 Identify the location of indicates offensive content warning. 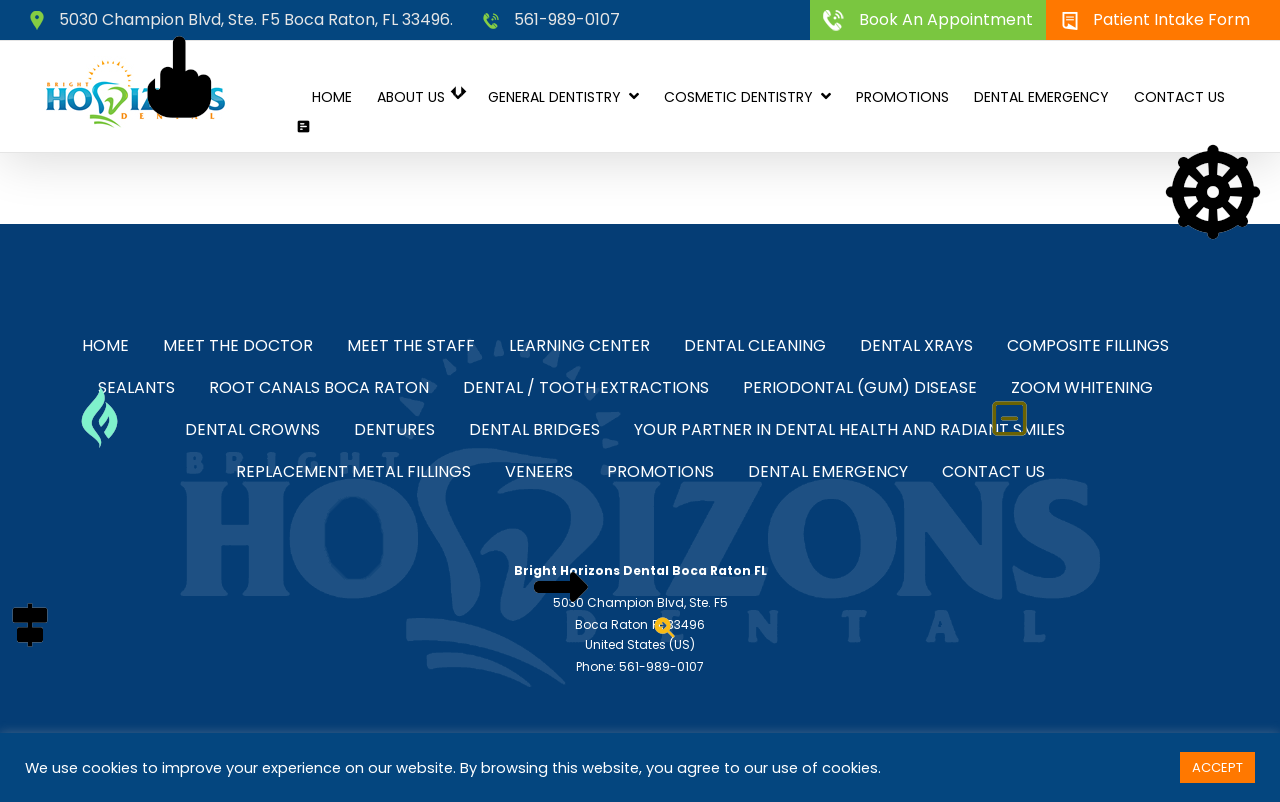
(178, 77).